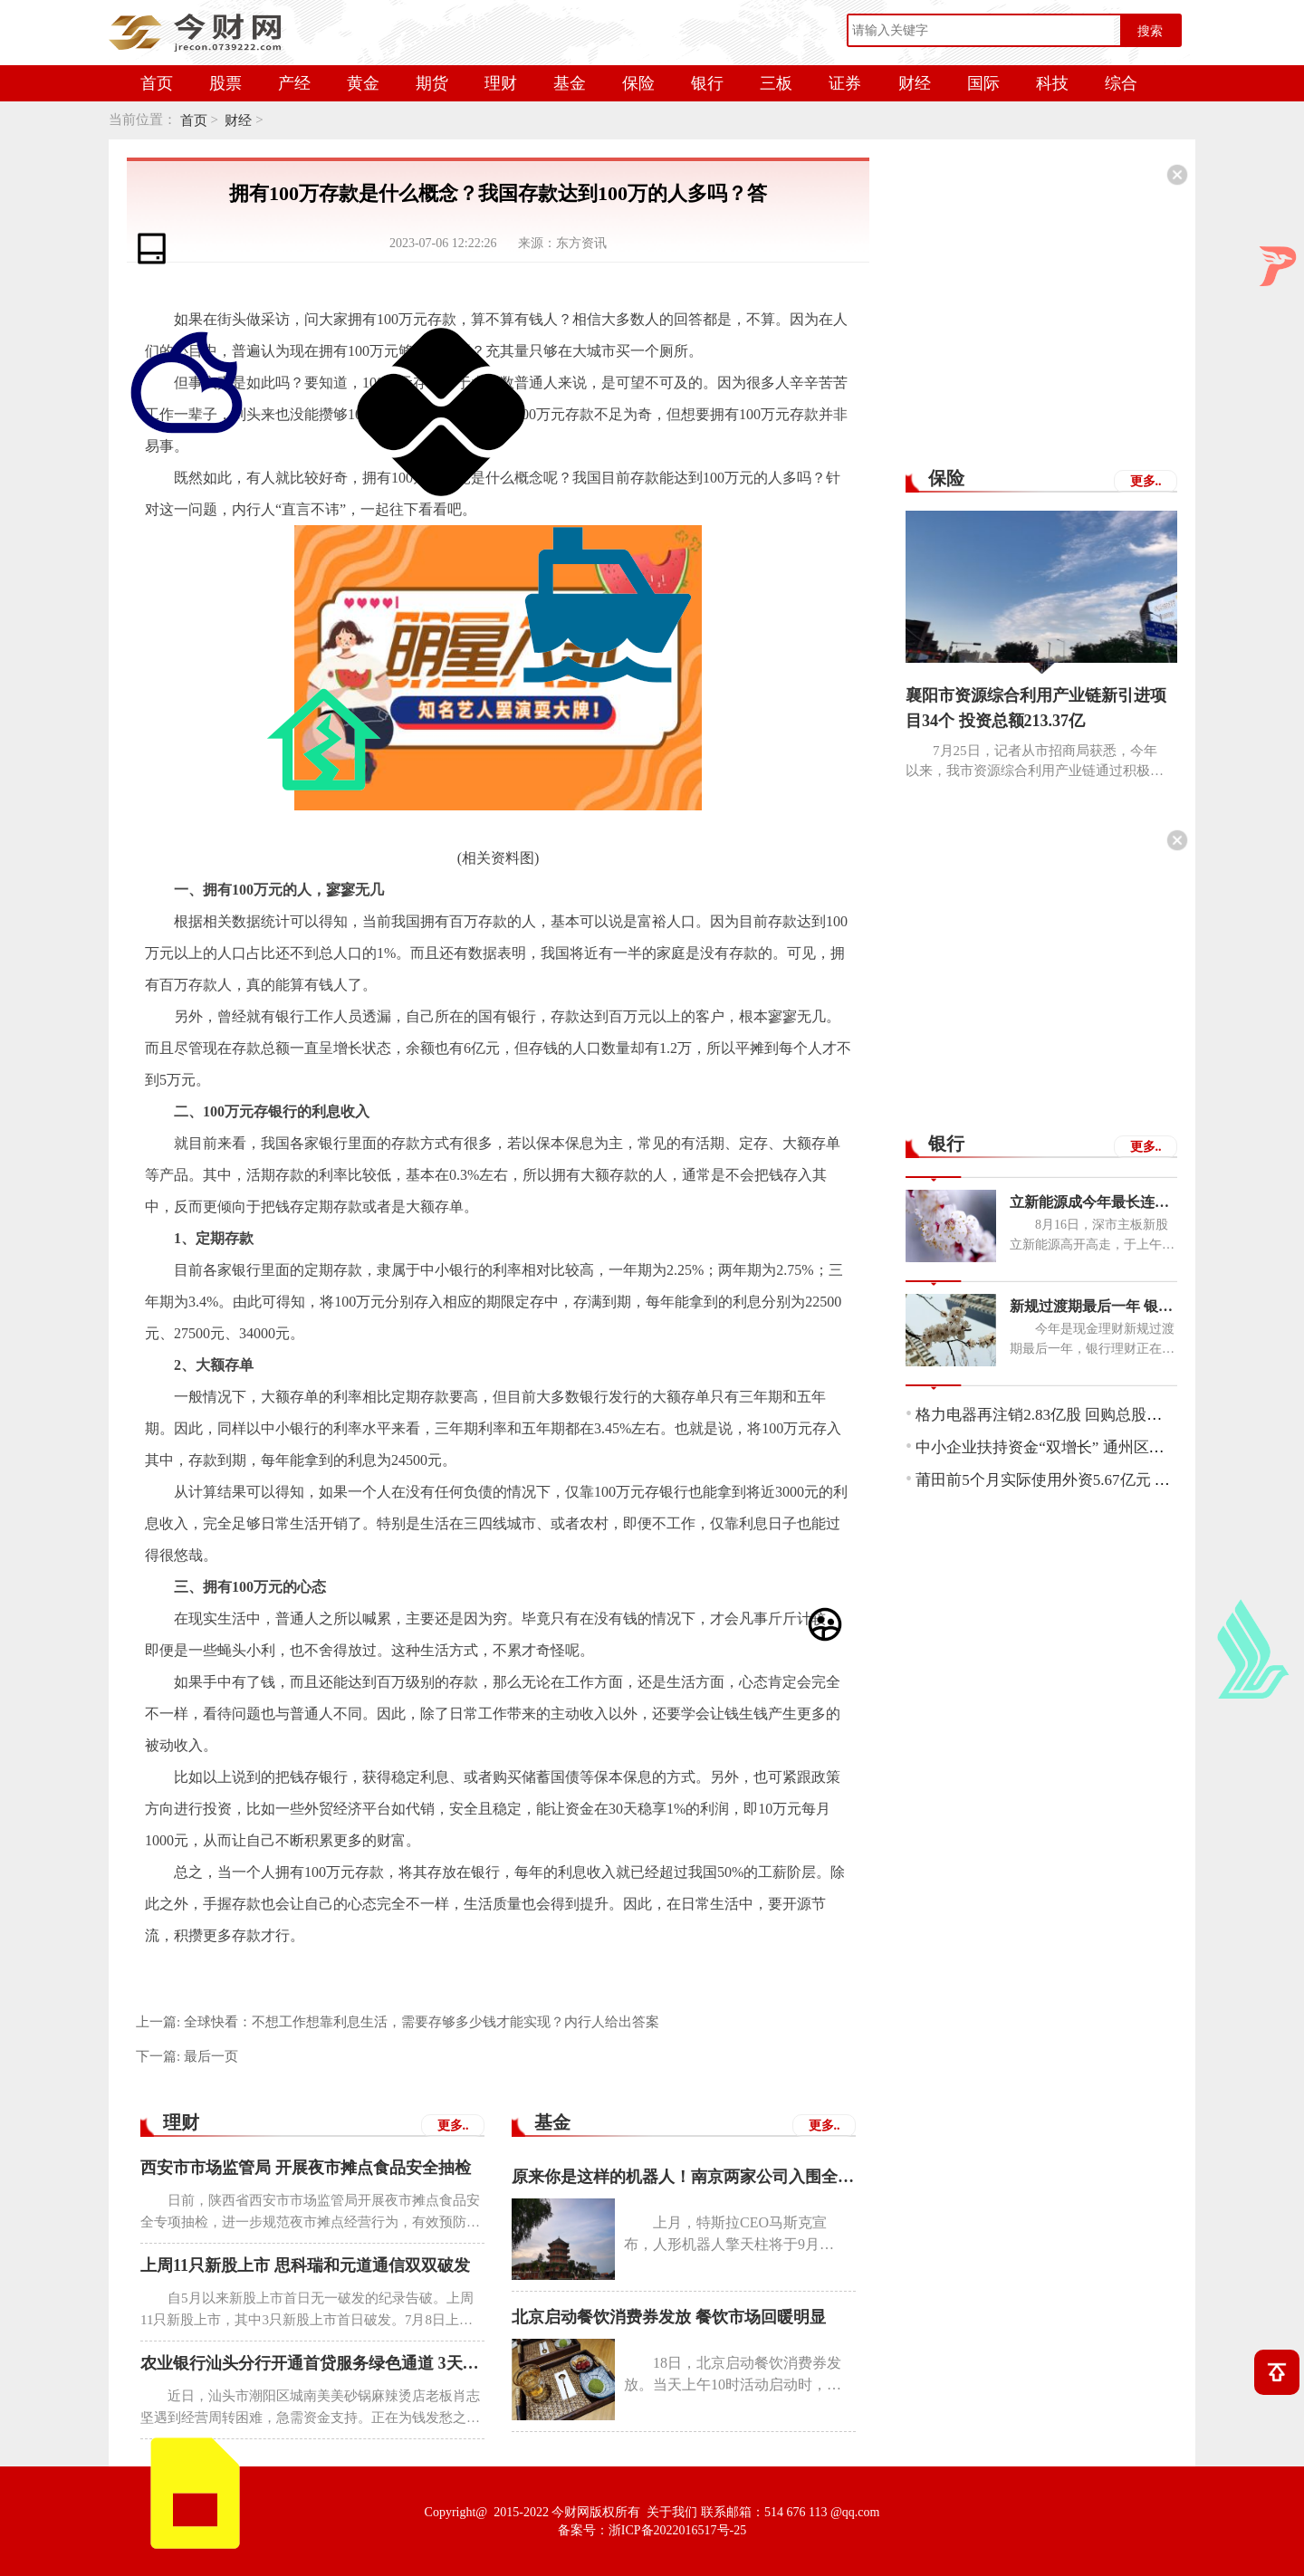 The height and width of the screenshot is (2576, 1304). Describe the element at coordinates (605, 608) in the screenshot. I see `view nearby ports or maritime locations` at that location.